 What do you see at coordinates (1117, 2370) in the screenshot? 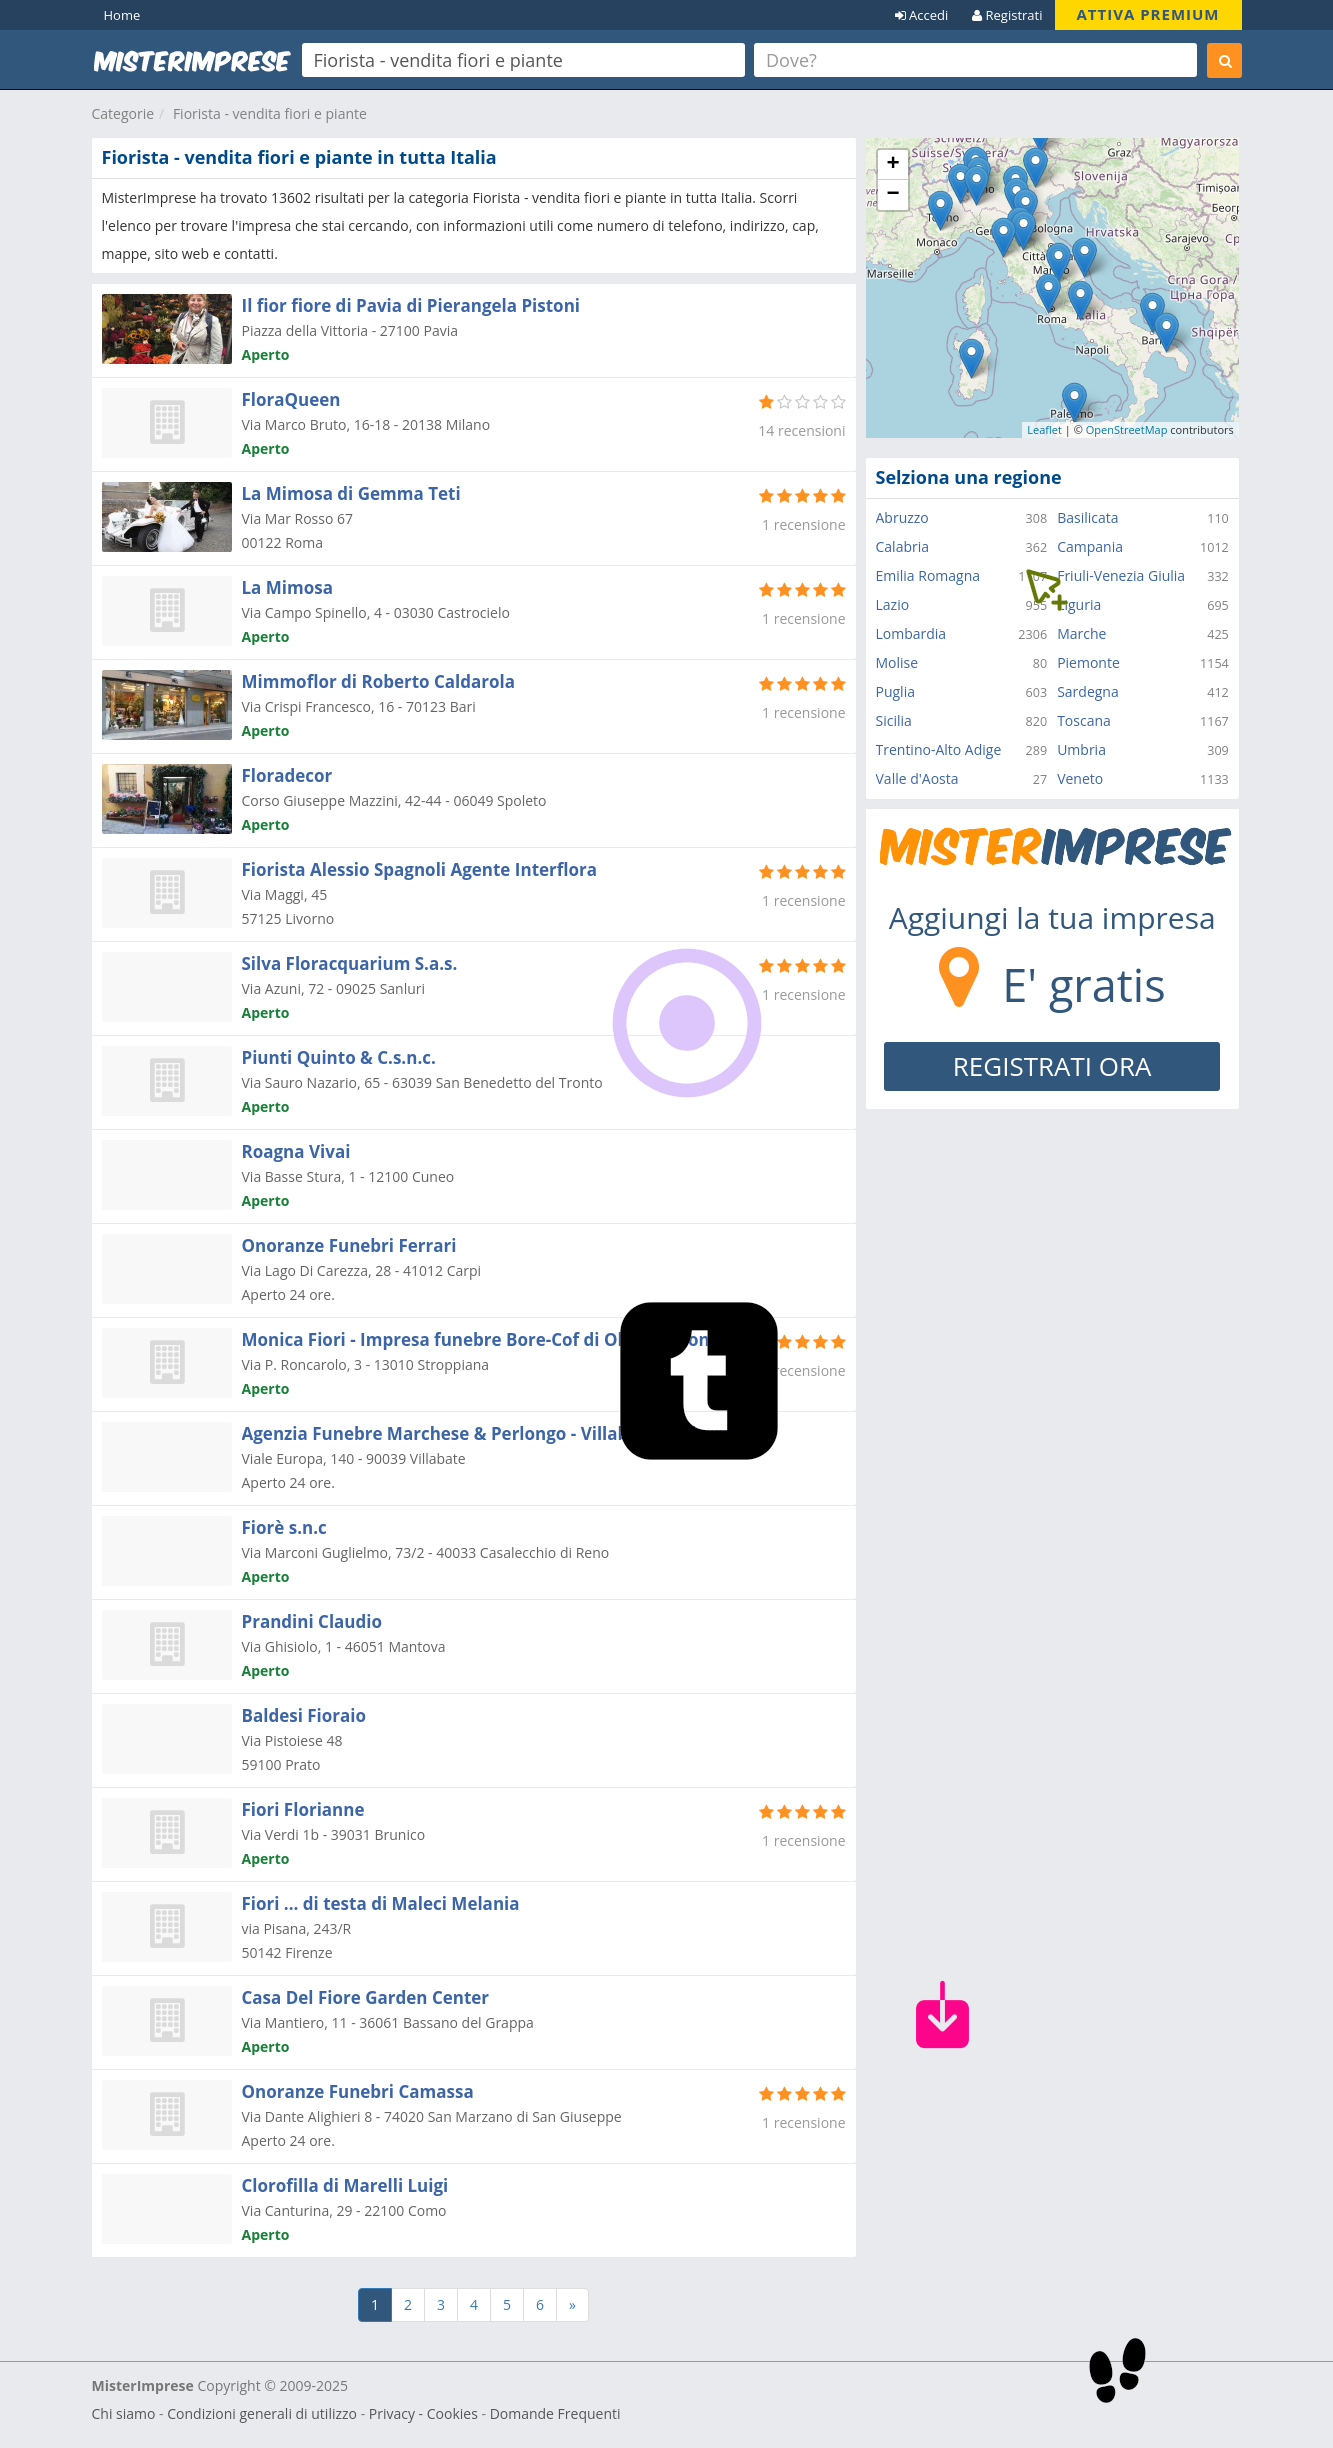
I see `track your steps or walking activity` at bounding box center [1117, 2370].